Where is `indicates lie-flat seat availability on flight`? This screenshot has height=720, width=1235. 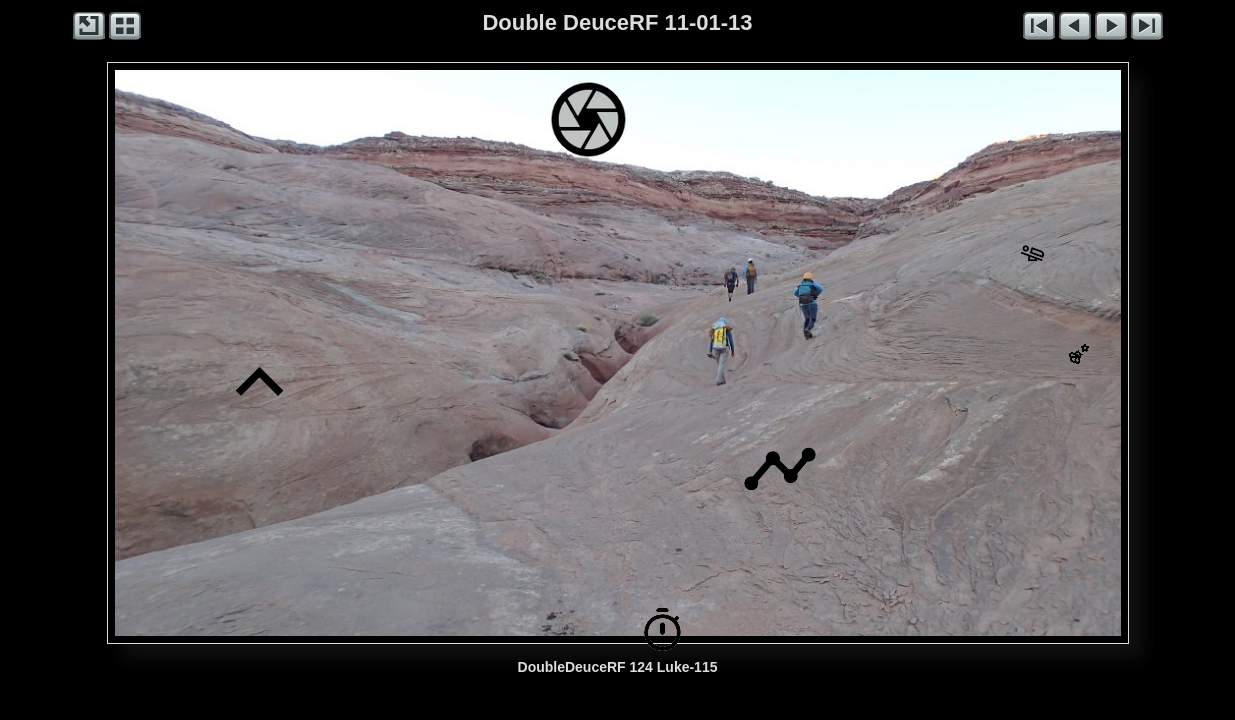
indicates lie-flat seat availability on flight is located at coordinates (1032, 253).